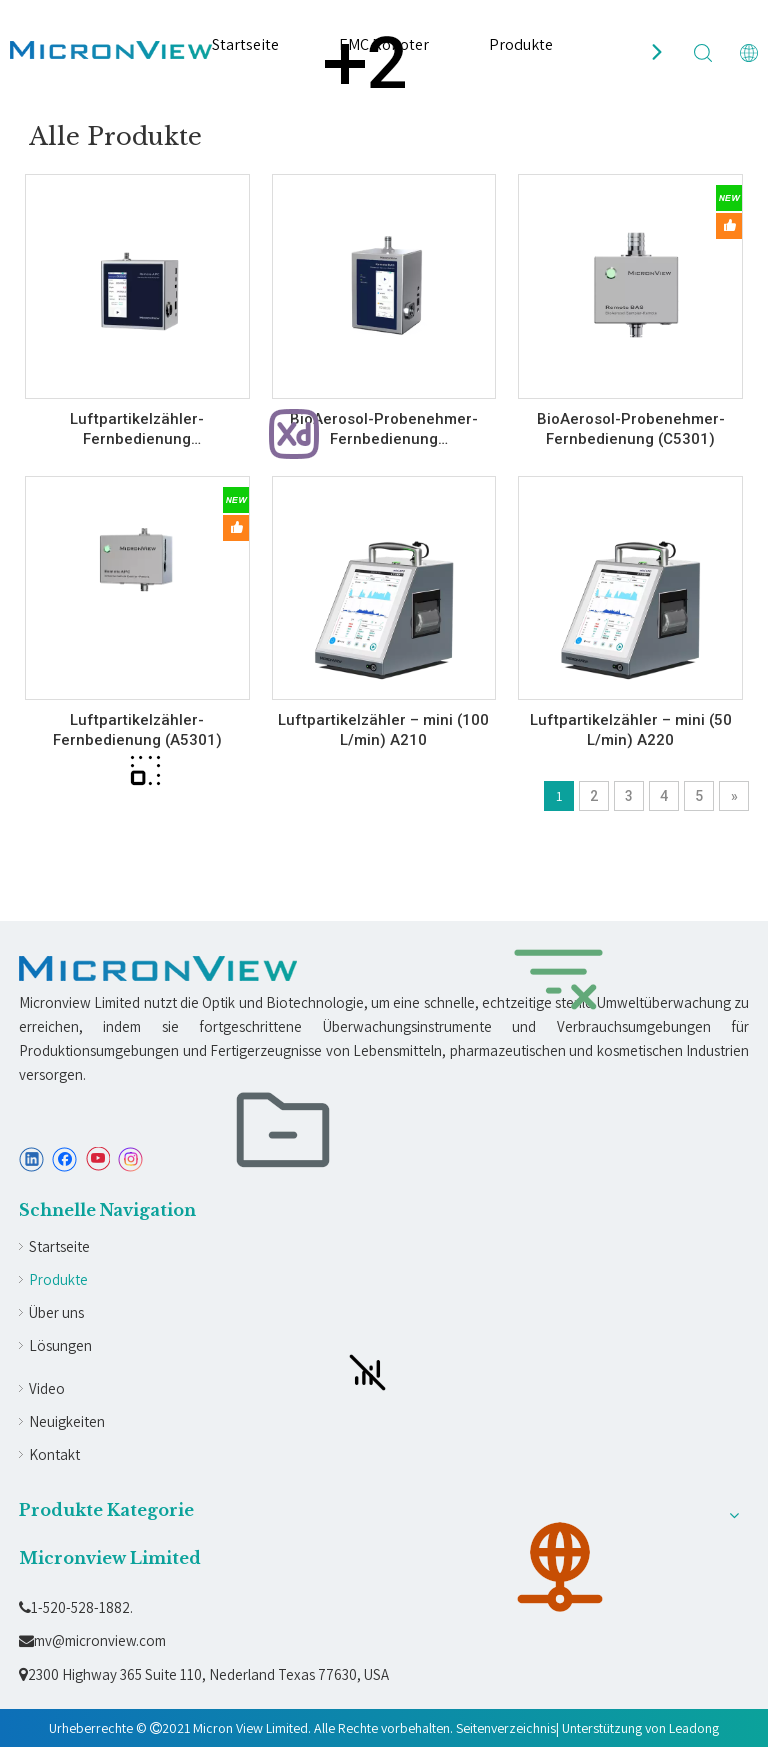 This screenshot has width=768, height=1747. I want to click on open Adobe XD application, so click(294, 434).